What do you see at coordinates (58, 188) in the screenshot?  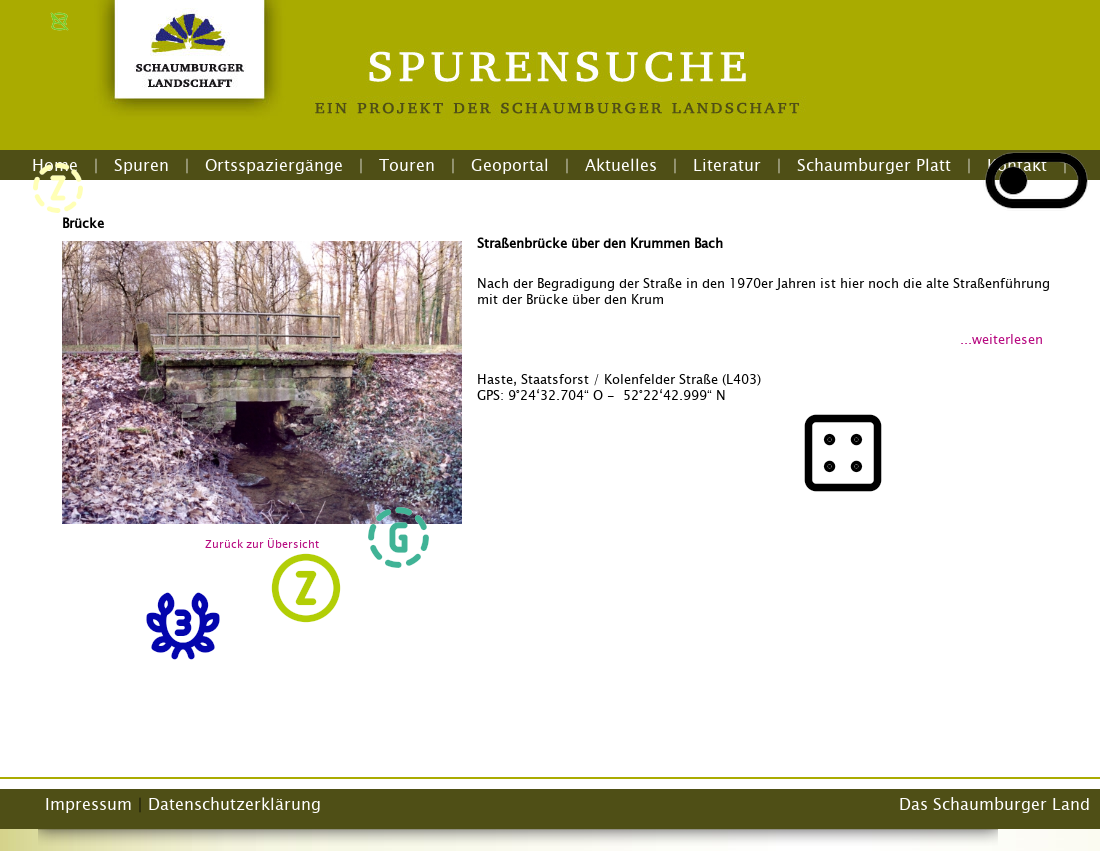 I see `indicates a loading or processing state for sleep mode` at bounding box center [58, 188].